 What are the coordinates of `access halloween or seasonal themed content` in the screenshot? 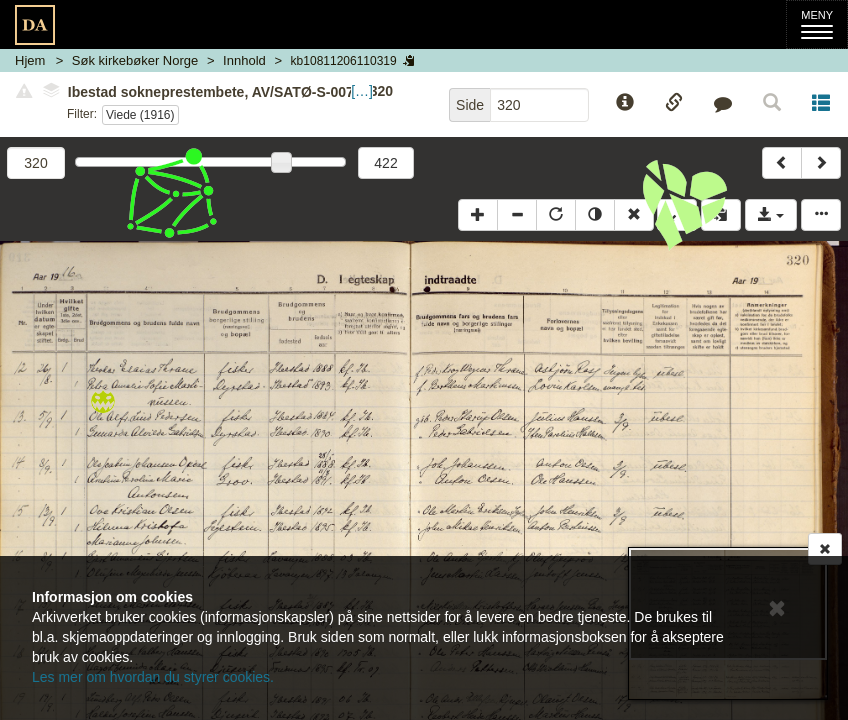 It's located at (103, 402).